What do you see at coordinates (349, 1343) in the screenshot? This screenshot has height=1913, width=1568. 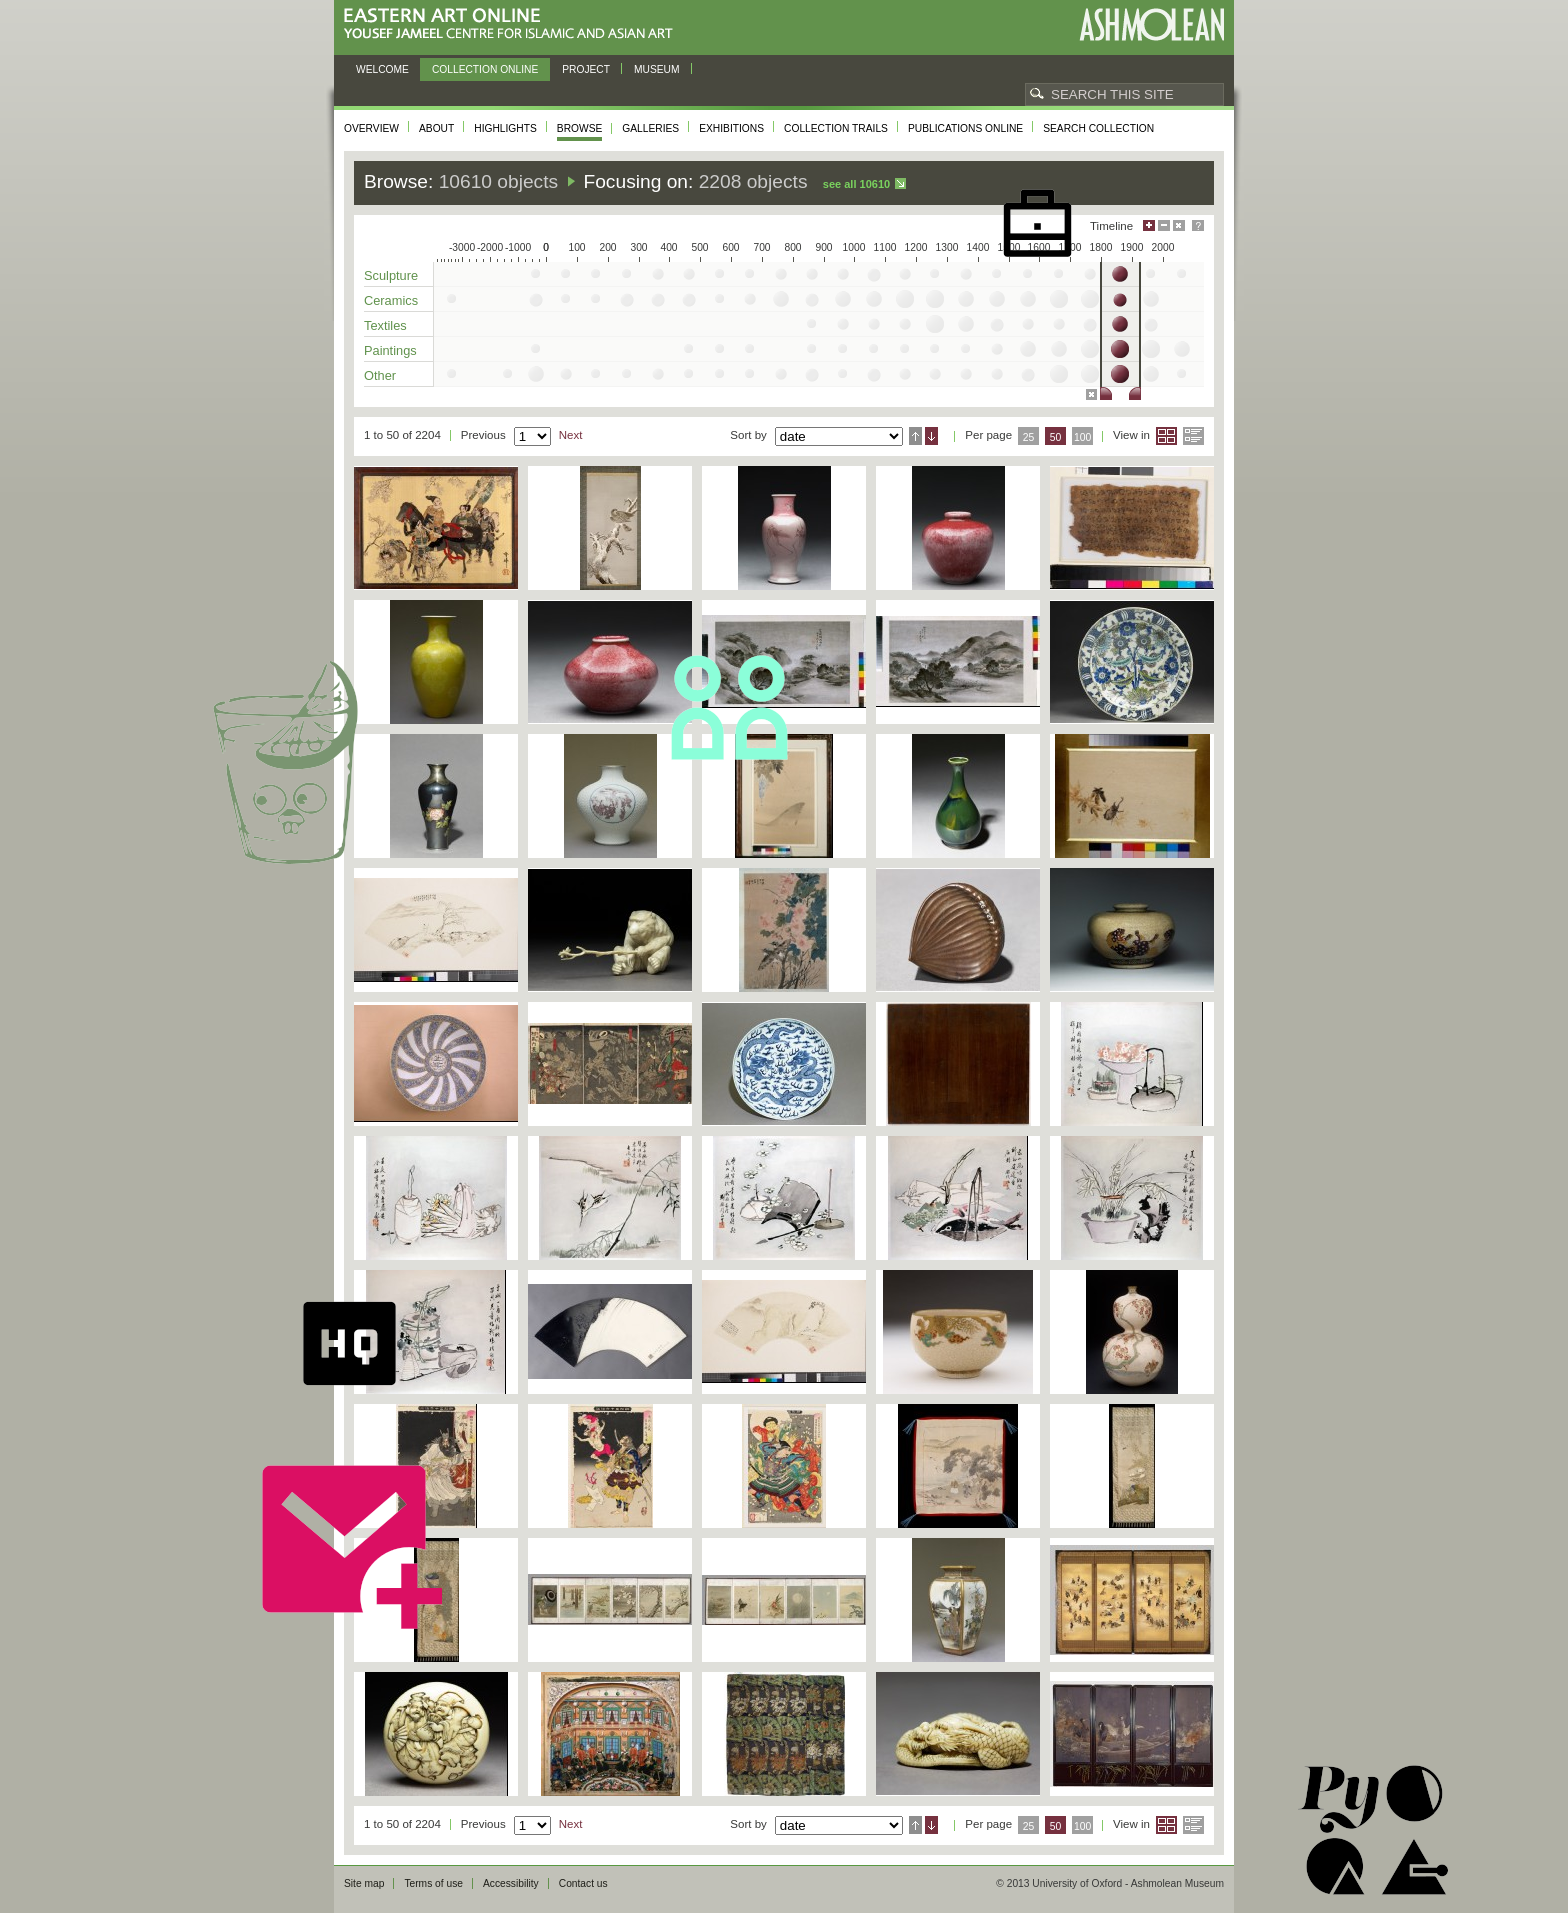 I see `indicates high quality media or streaming option` at bounding box center [349, 1343].